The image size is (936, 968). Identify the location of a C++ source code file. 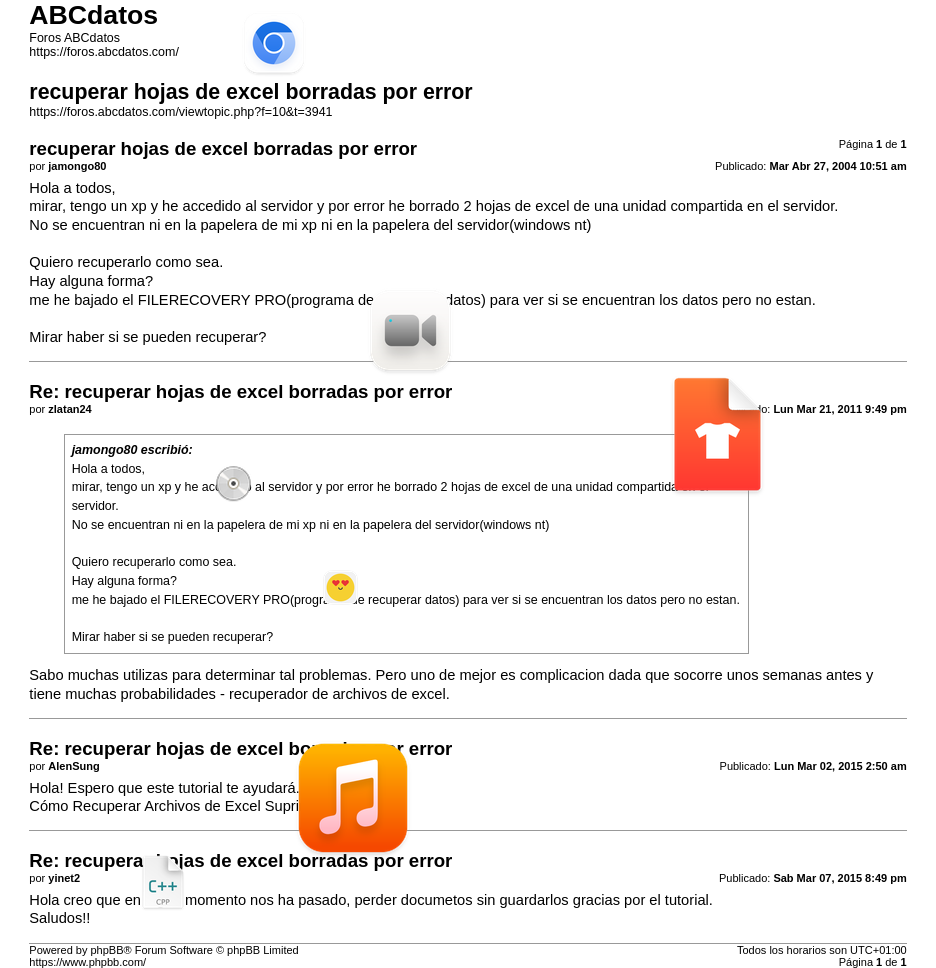
(163, 883).